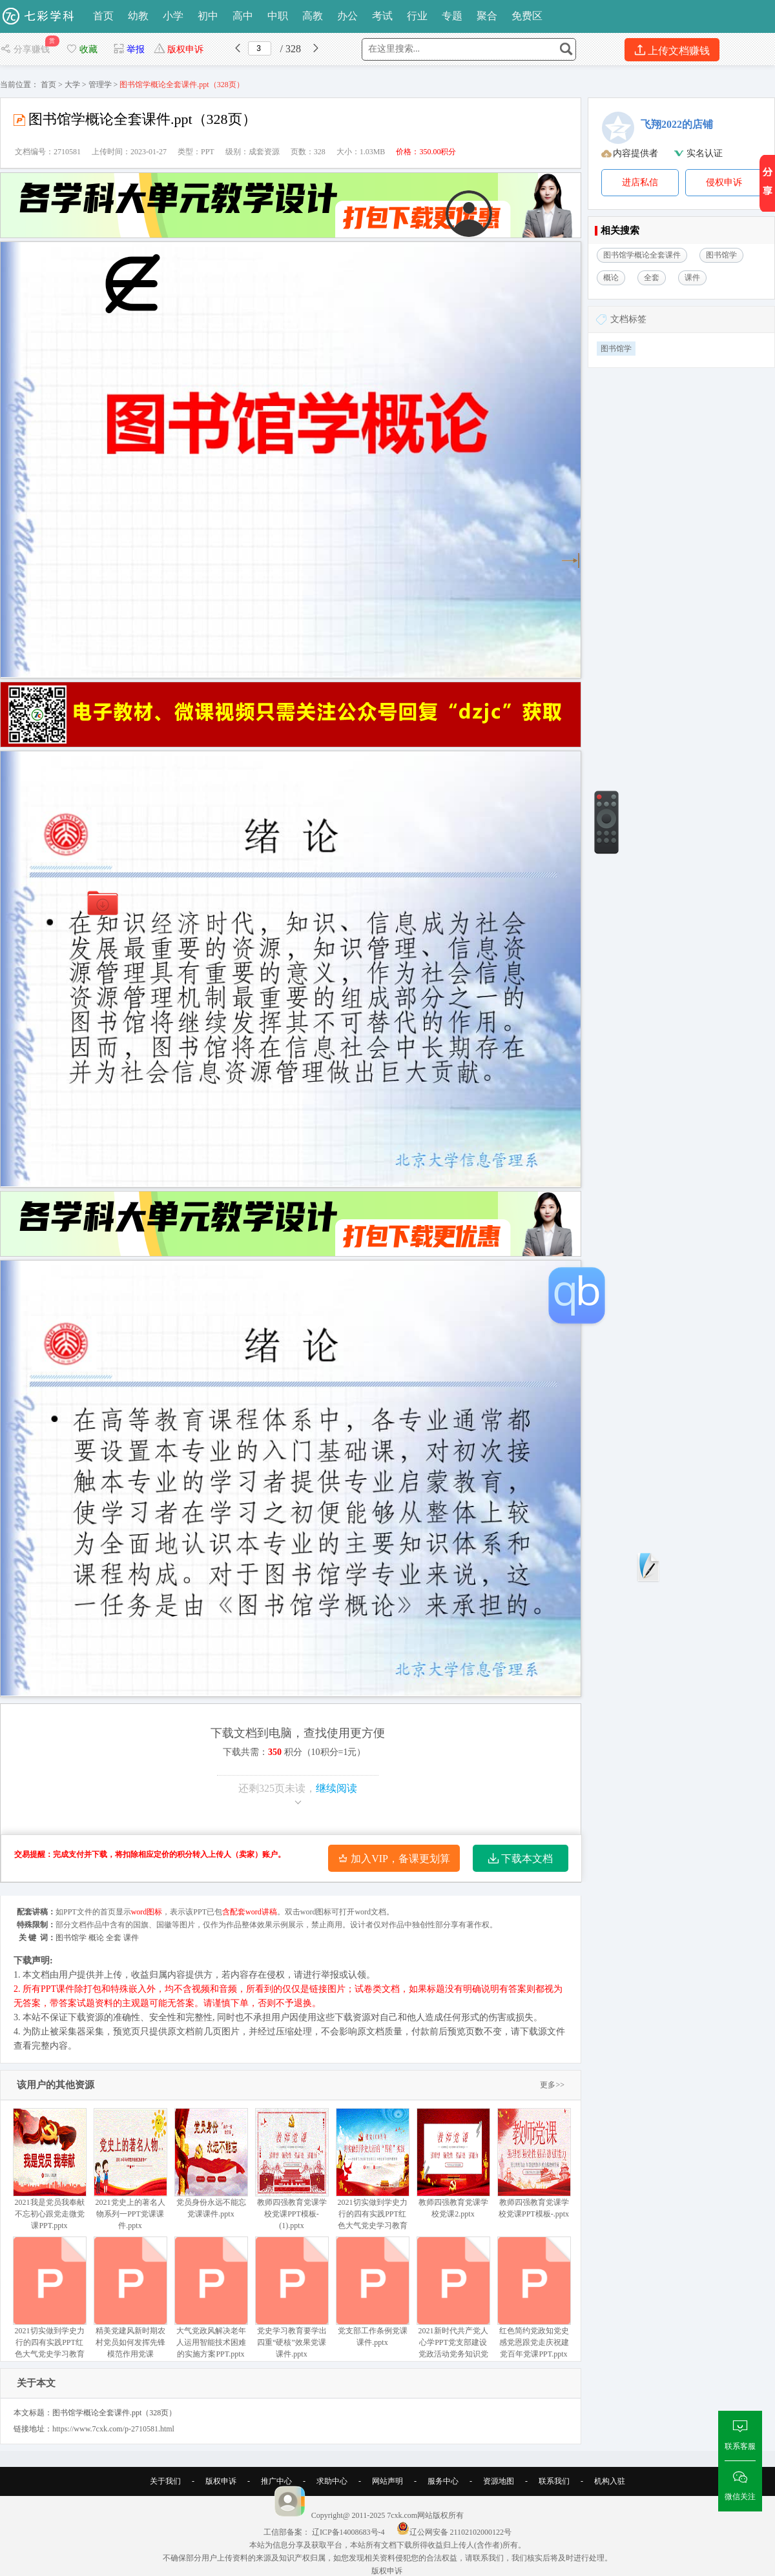 The height and width of the screenshot is (2576, 775). I want to click on go to the last item or page, so click(570, 560).